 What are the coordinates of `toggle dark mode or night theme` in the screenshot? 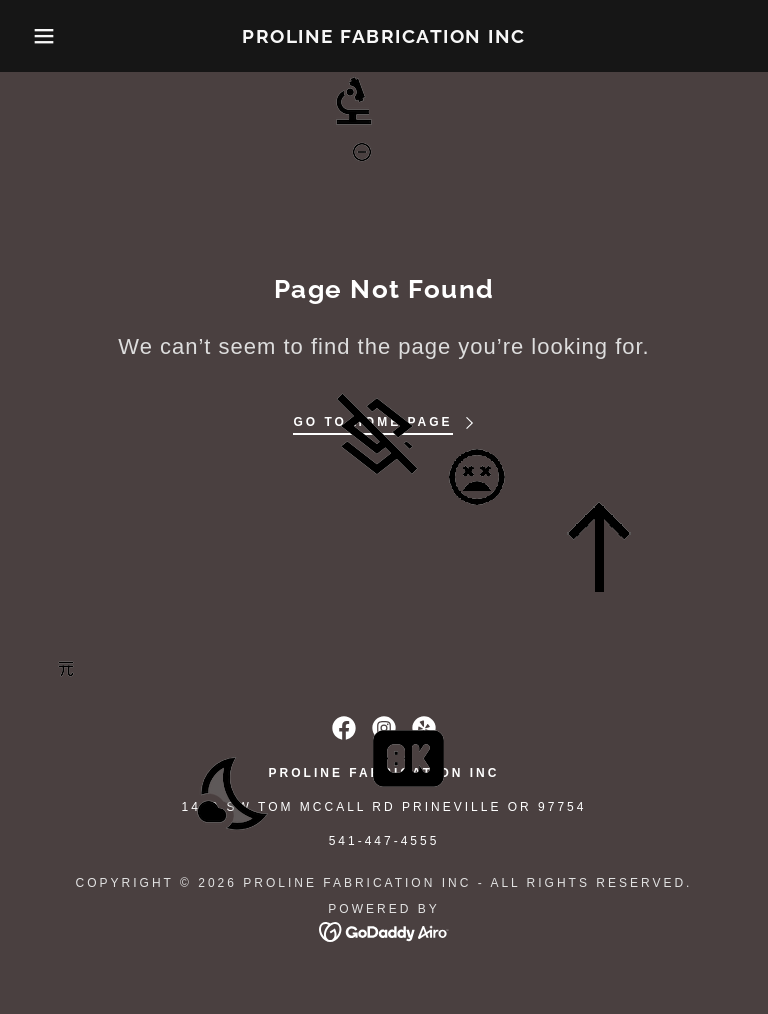 It's located at (237, 793).